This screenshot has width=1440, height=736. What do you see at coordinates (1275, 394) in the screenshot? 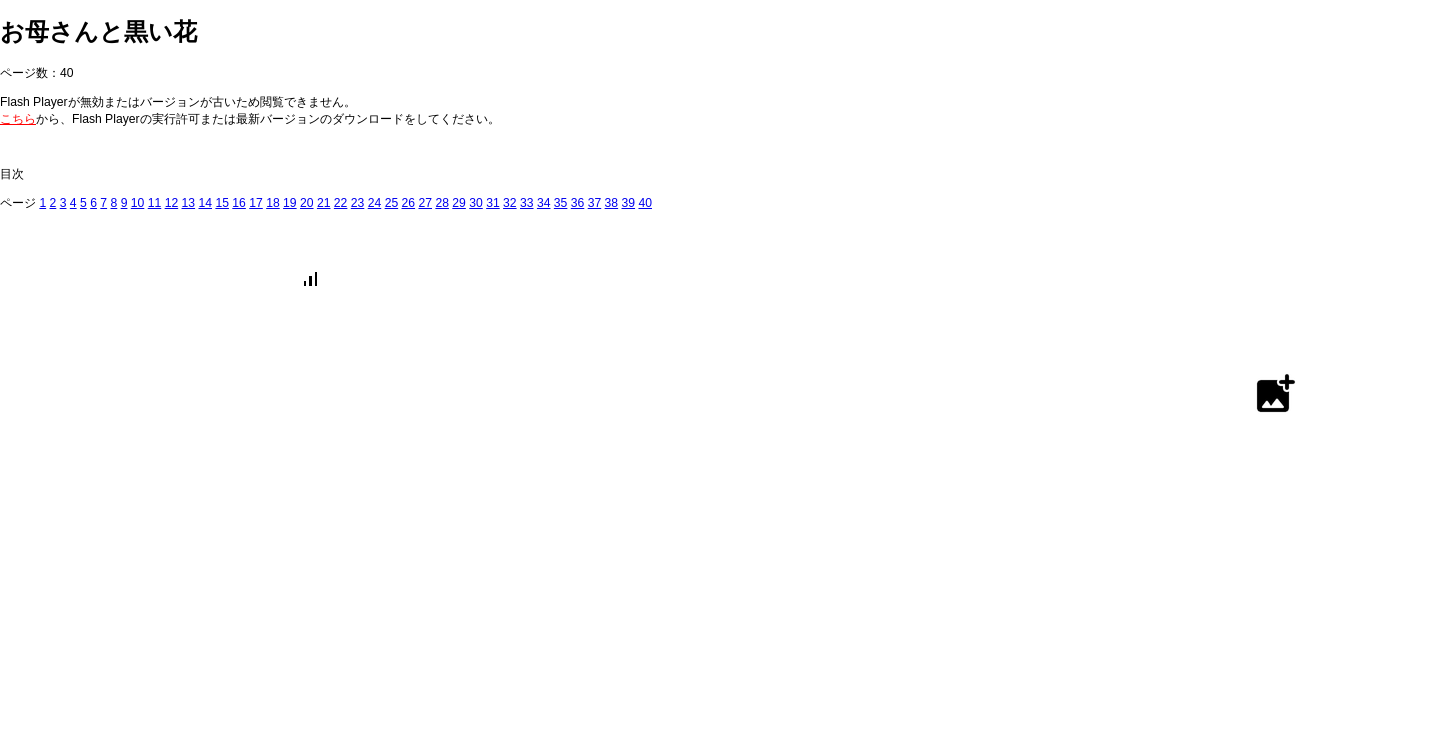
I see `add a new photo to your collection` at bounding box center [1275, 394].